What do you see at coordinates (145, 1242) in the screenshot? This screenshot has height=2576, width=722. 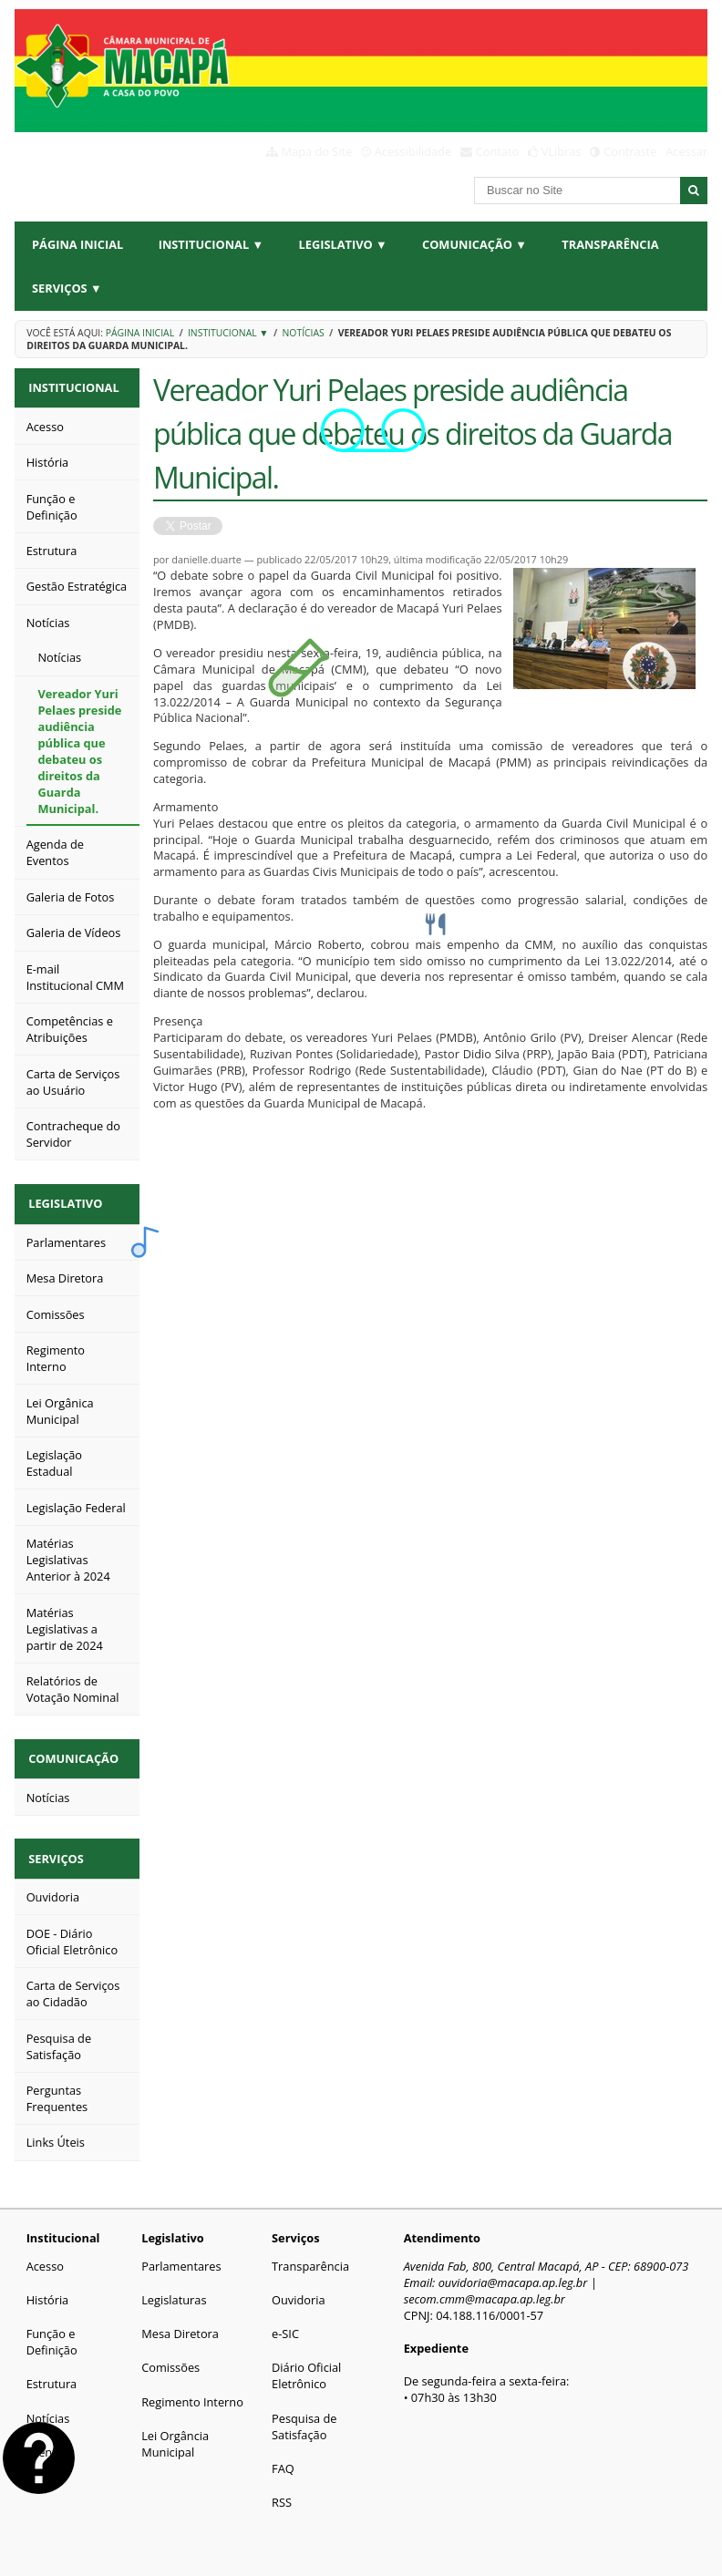 I see `access music or audio player` at bounding box center [145, 1242].